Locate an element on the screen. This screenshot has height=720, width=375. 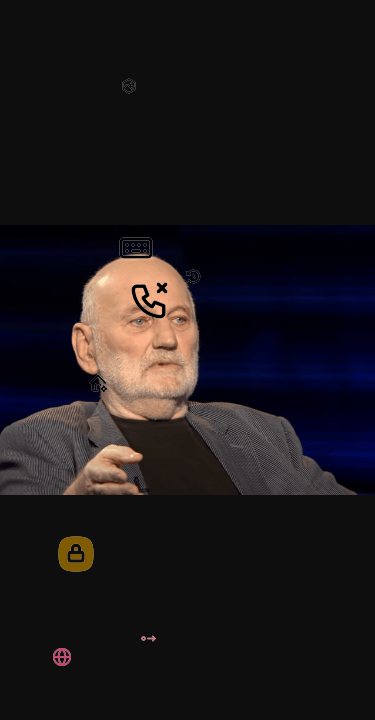
open the on-screen keyboard is located at coordinates (136, 248).